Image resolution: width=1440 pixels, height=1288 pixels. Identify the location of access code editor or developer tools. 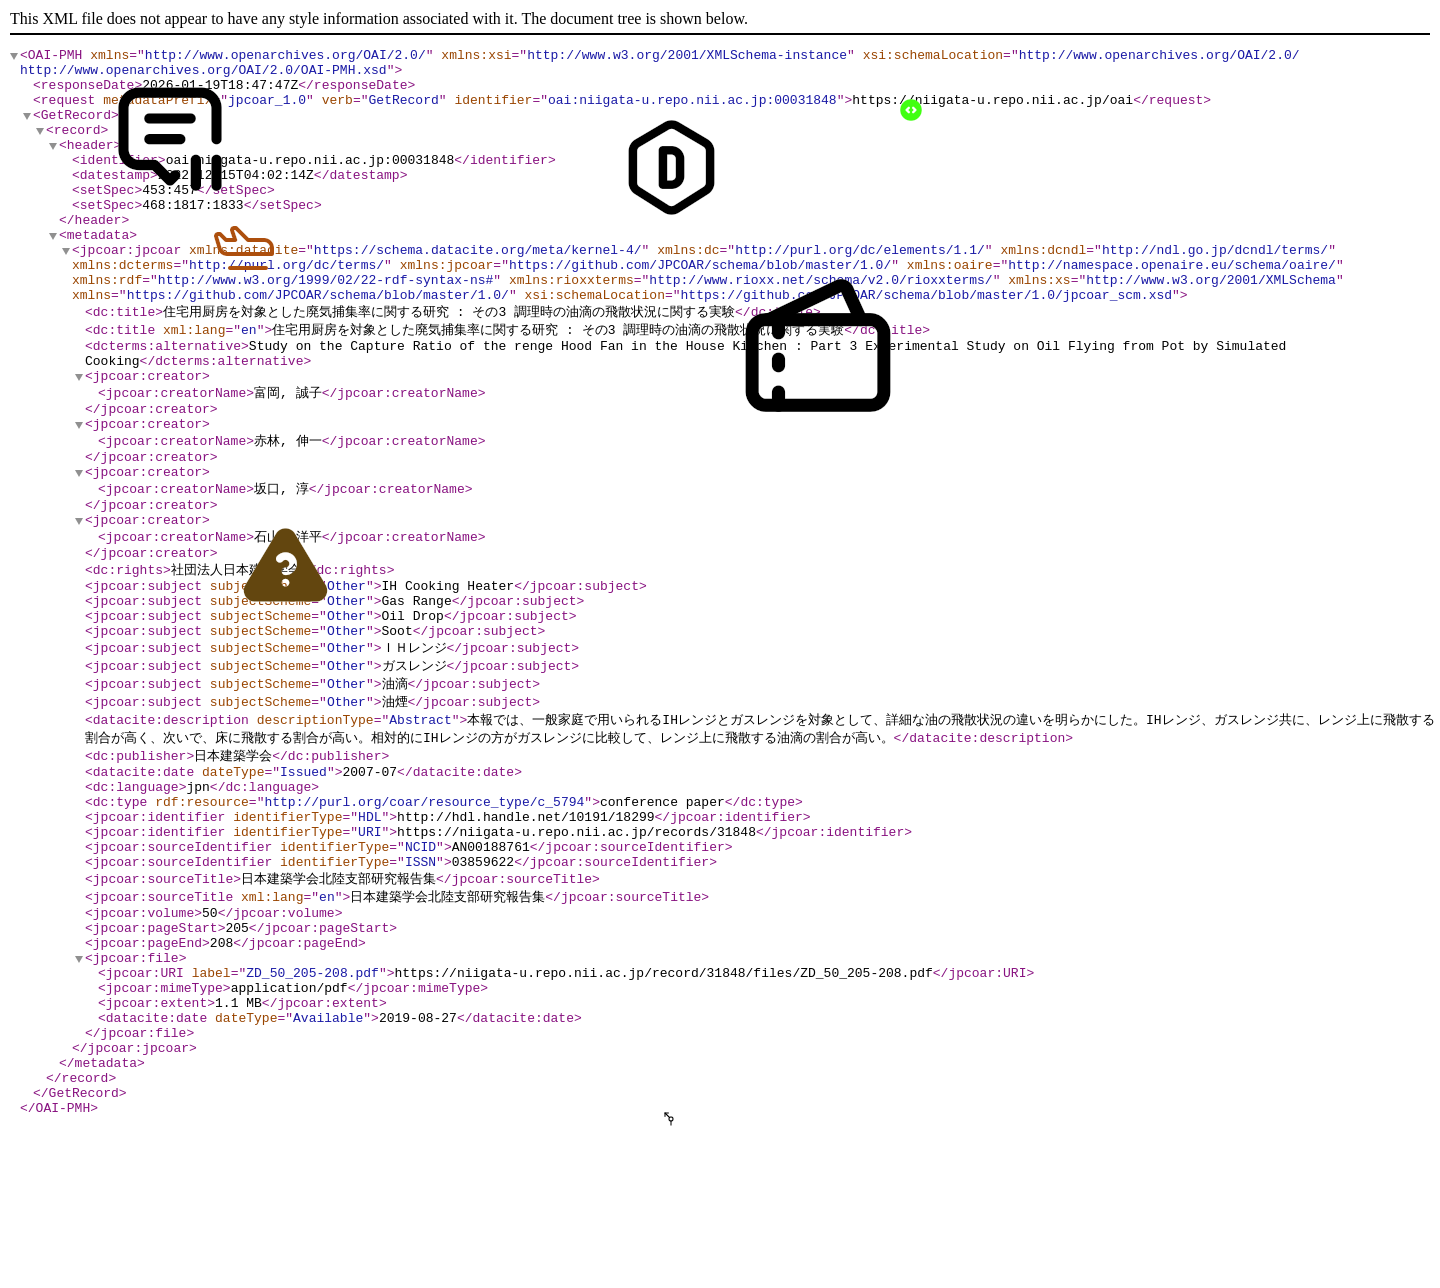
(911, 110).